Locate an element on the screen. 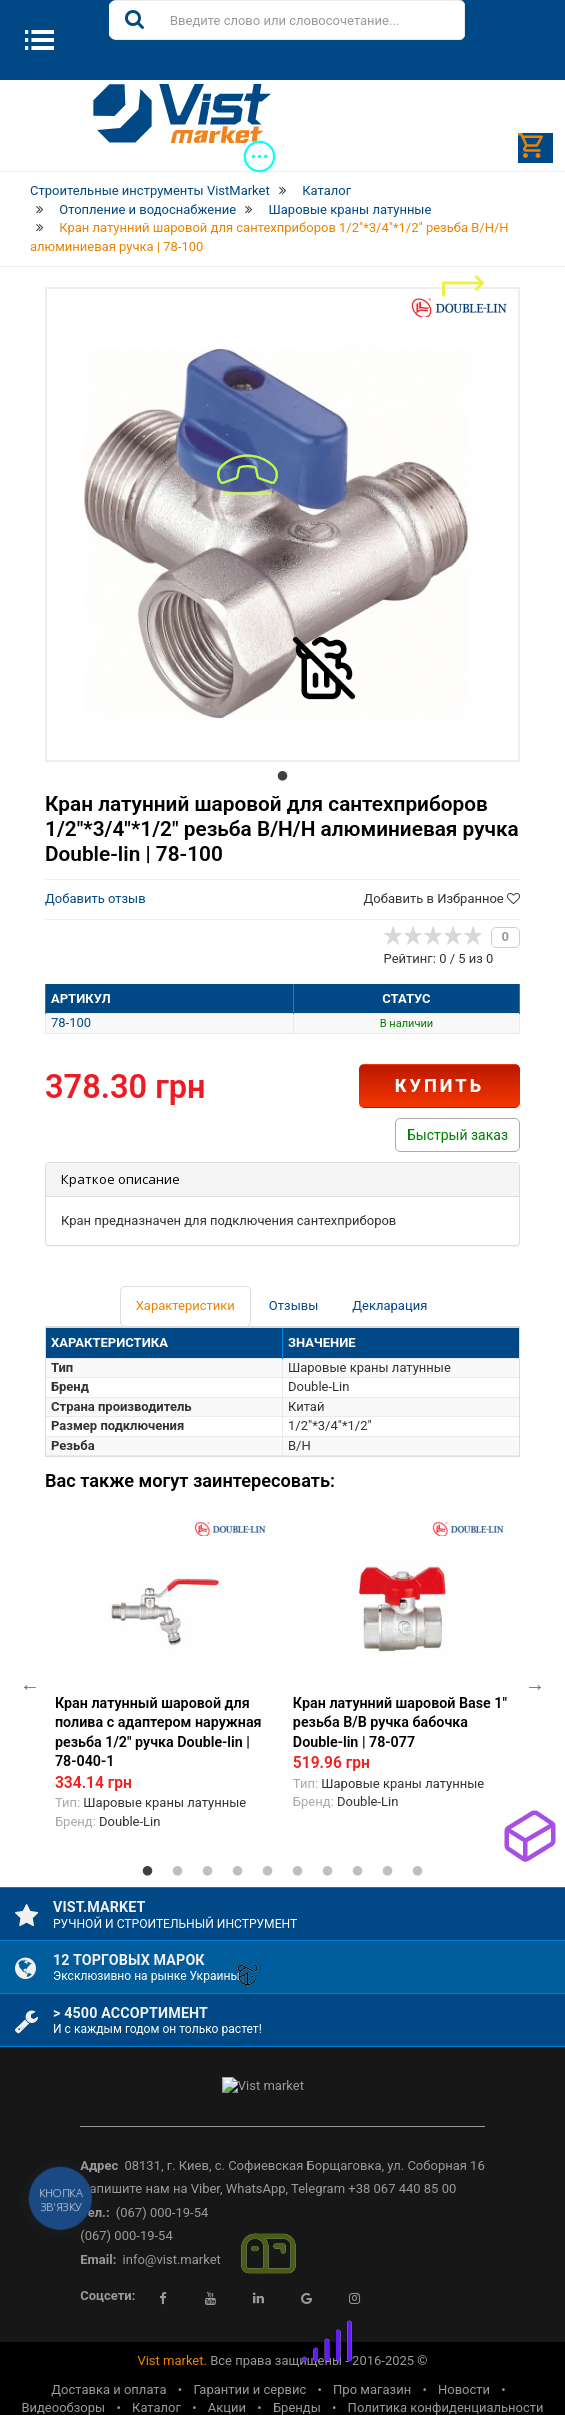 The height and width of the screenshot is (2415, 565). indicates cellular or network signal strength is located at coordinates (327, 2341).